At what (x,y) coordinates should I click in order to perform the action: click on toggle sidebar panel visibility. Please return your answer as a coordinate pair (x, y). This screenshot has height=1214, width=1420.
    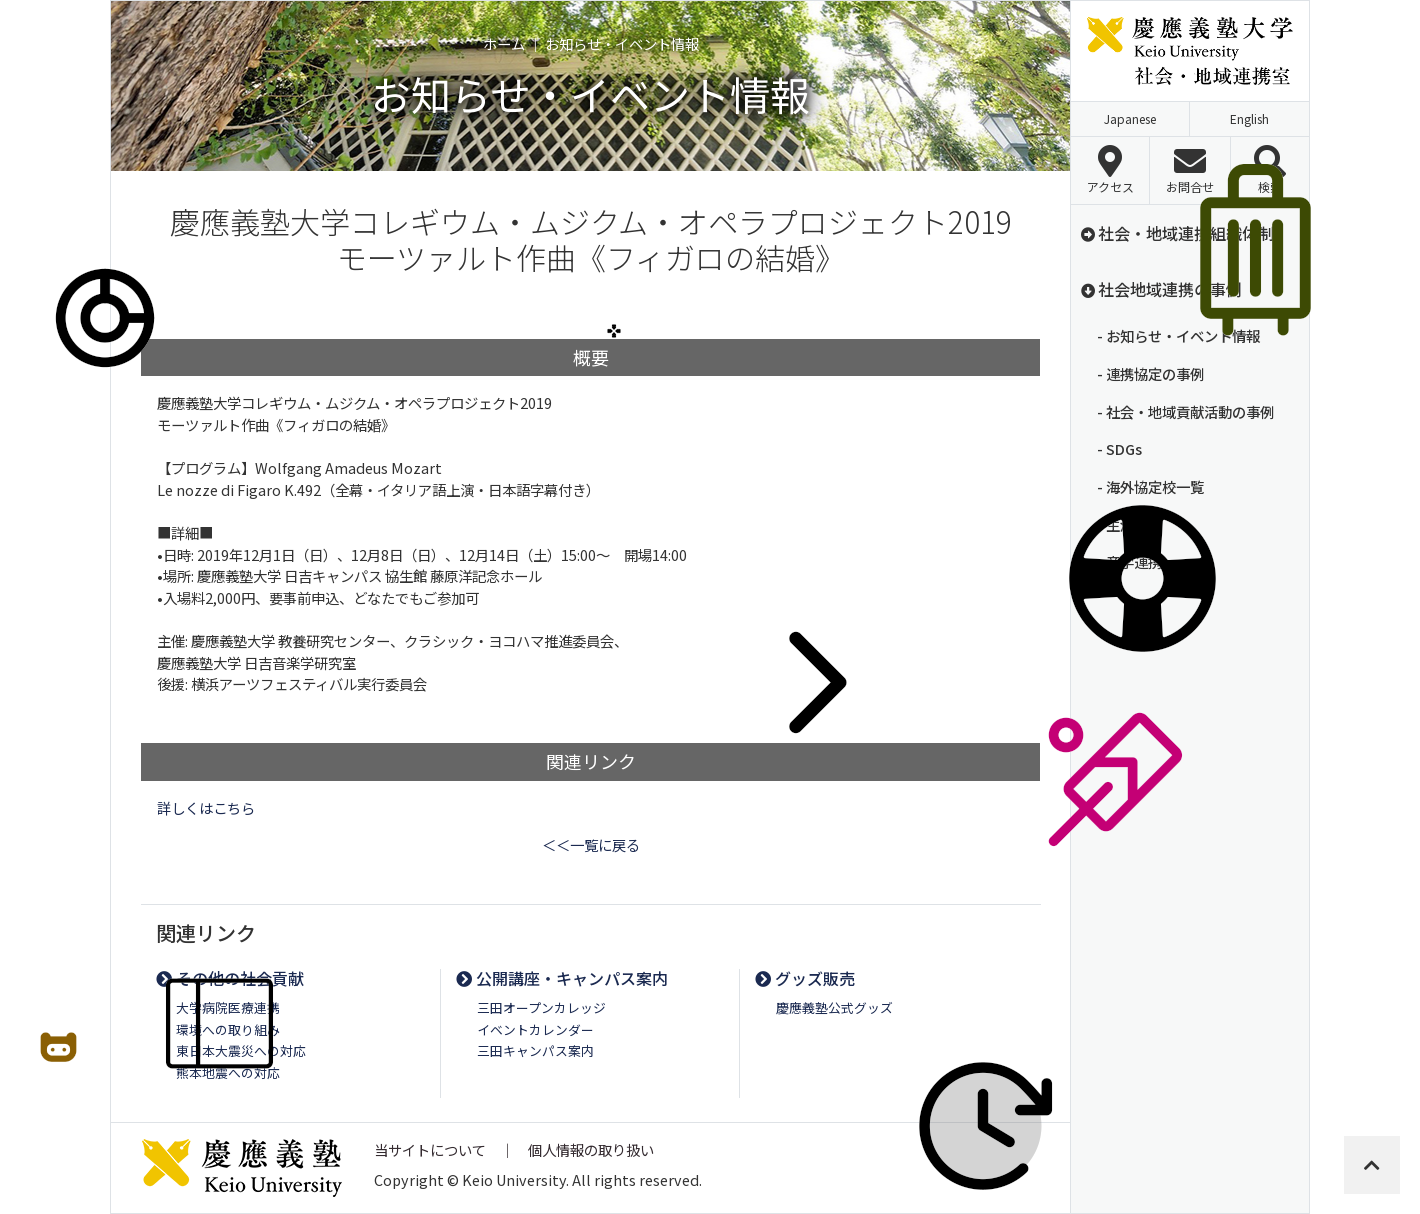
    Looking at the image, I should click on (219, 1023).